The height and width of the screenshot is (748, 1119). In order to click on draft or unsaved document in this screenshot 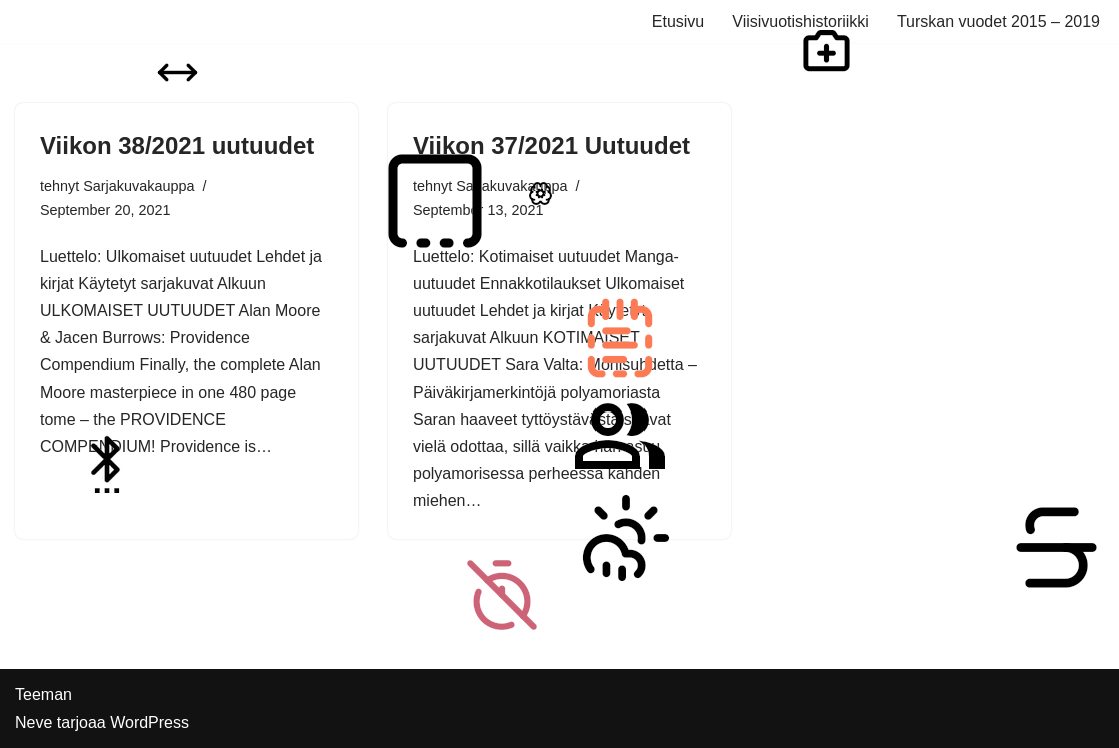, I will do `click(620, 338)`.